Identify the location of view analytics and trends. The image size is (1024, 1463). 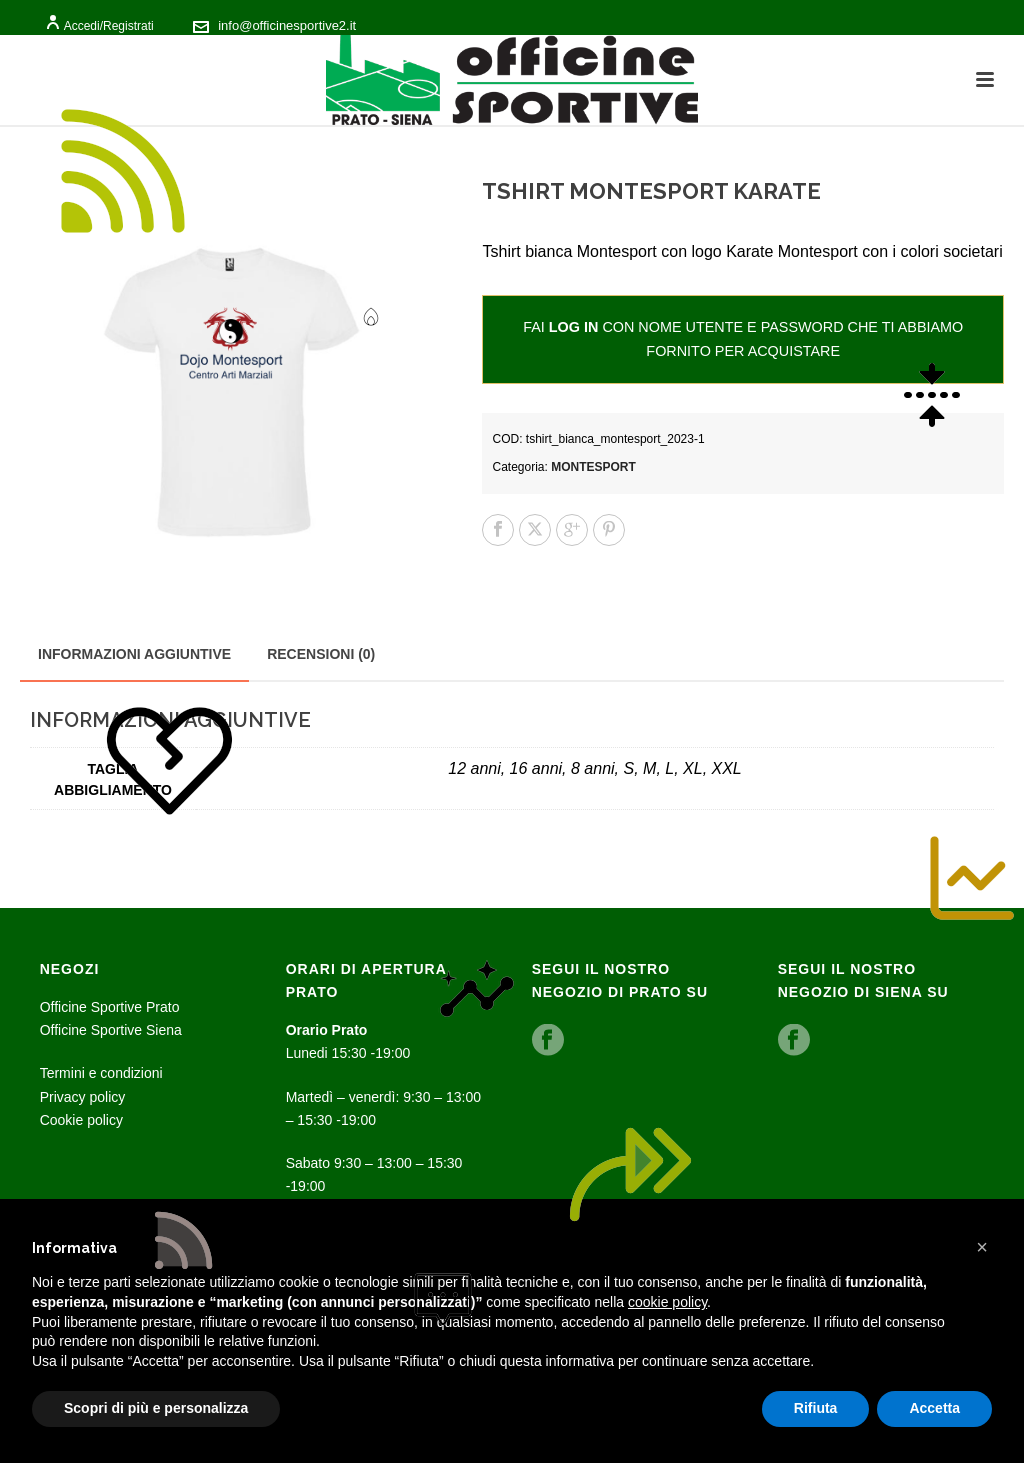
(972, 878).